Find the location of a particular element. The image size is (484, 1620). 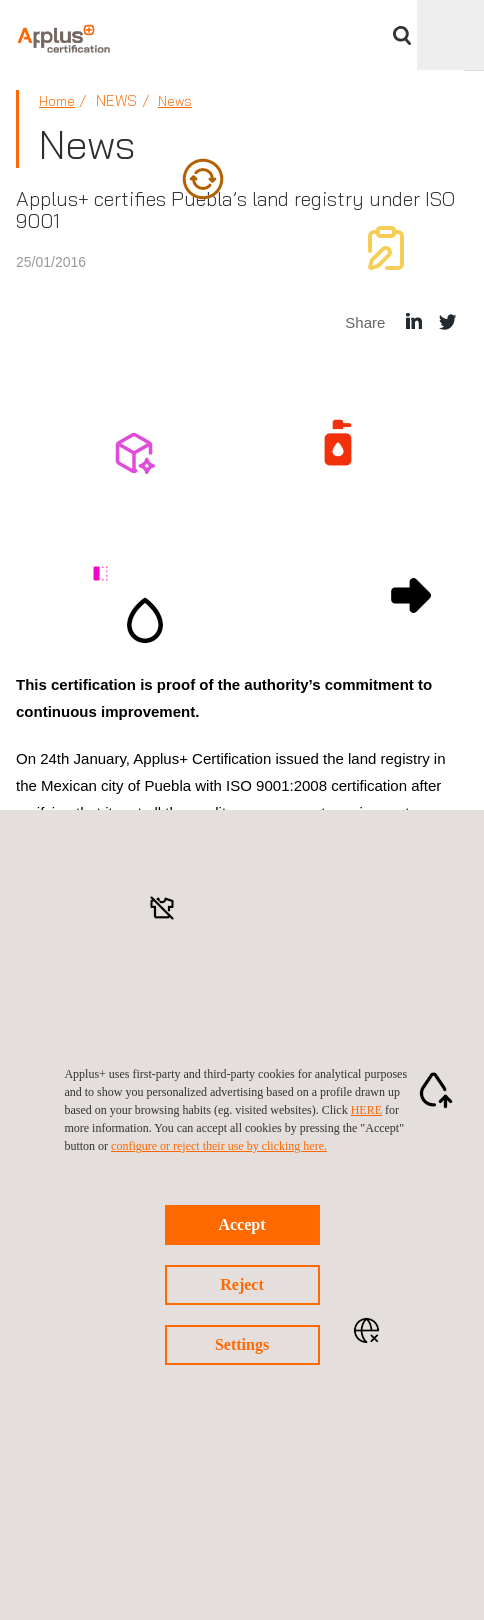

align content to the left is located at coordinates (100, 573).